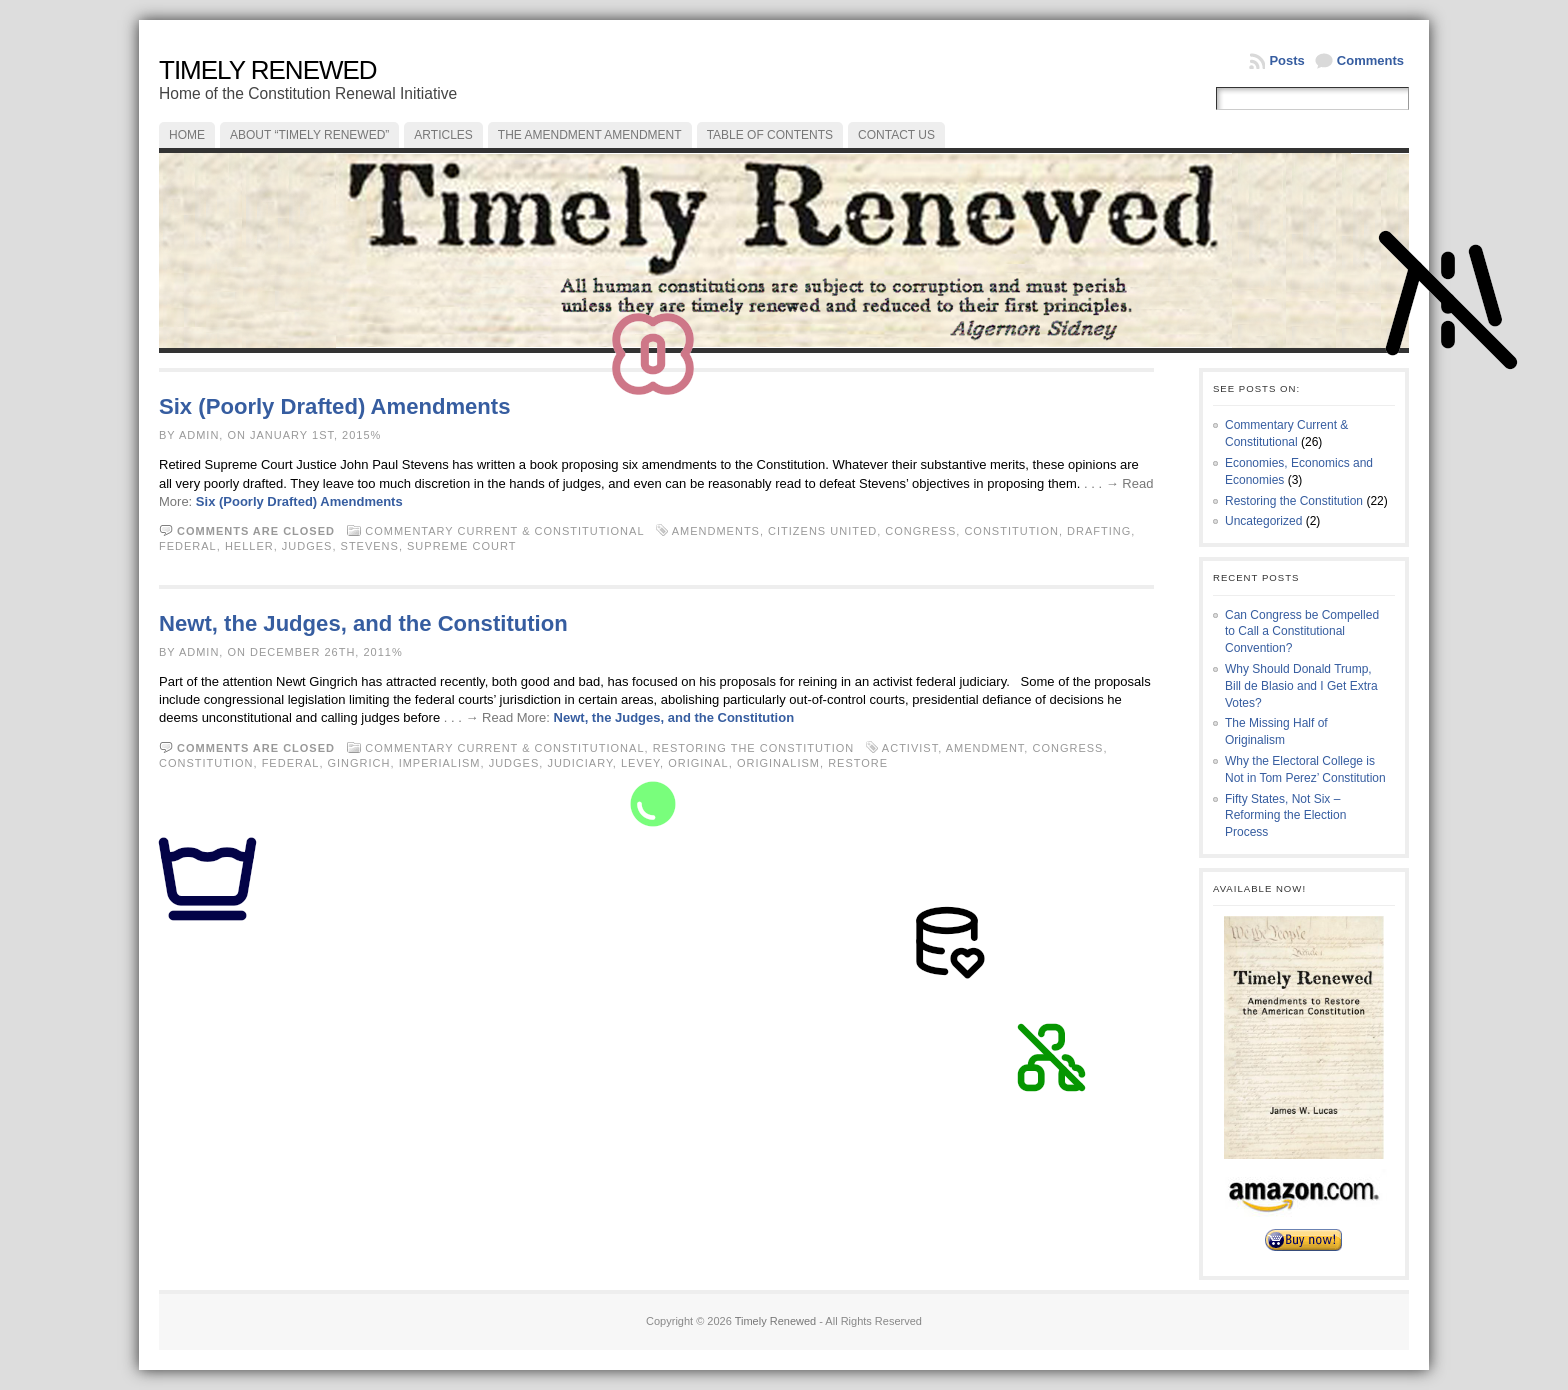 This screenshot has width=1568, height=1390. I want to click on apply inner shadow effect to bottom-left corner, so click(653, 804).